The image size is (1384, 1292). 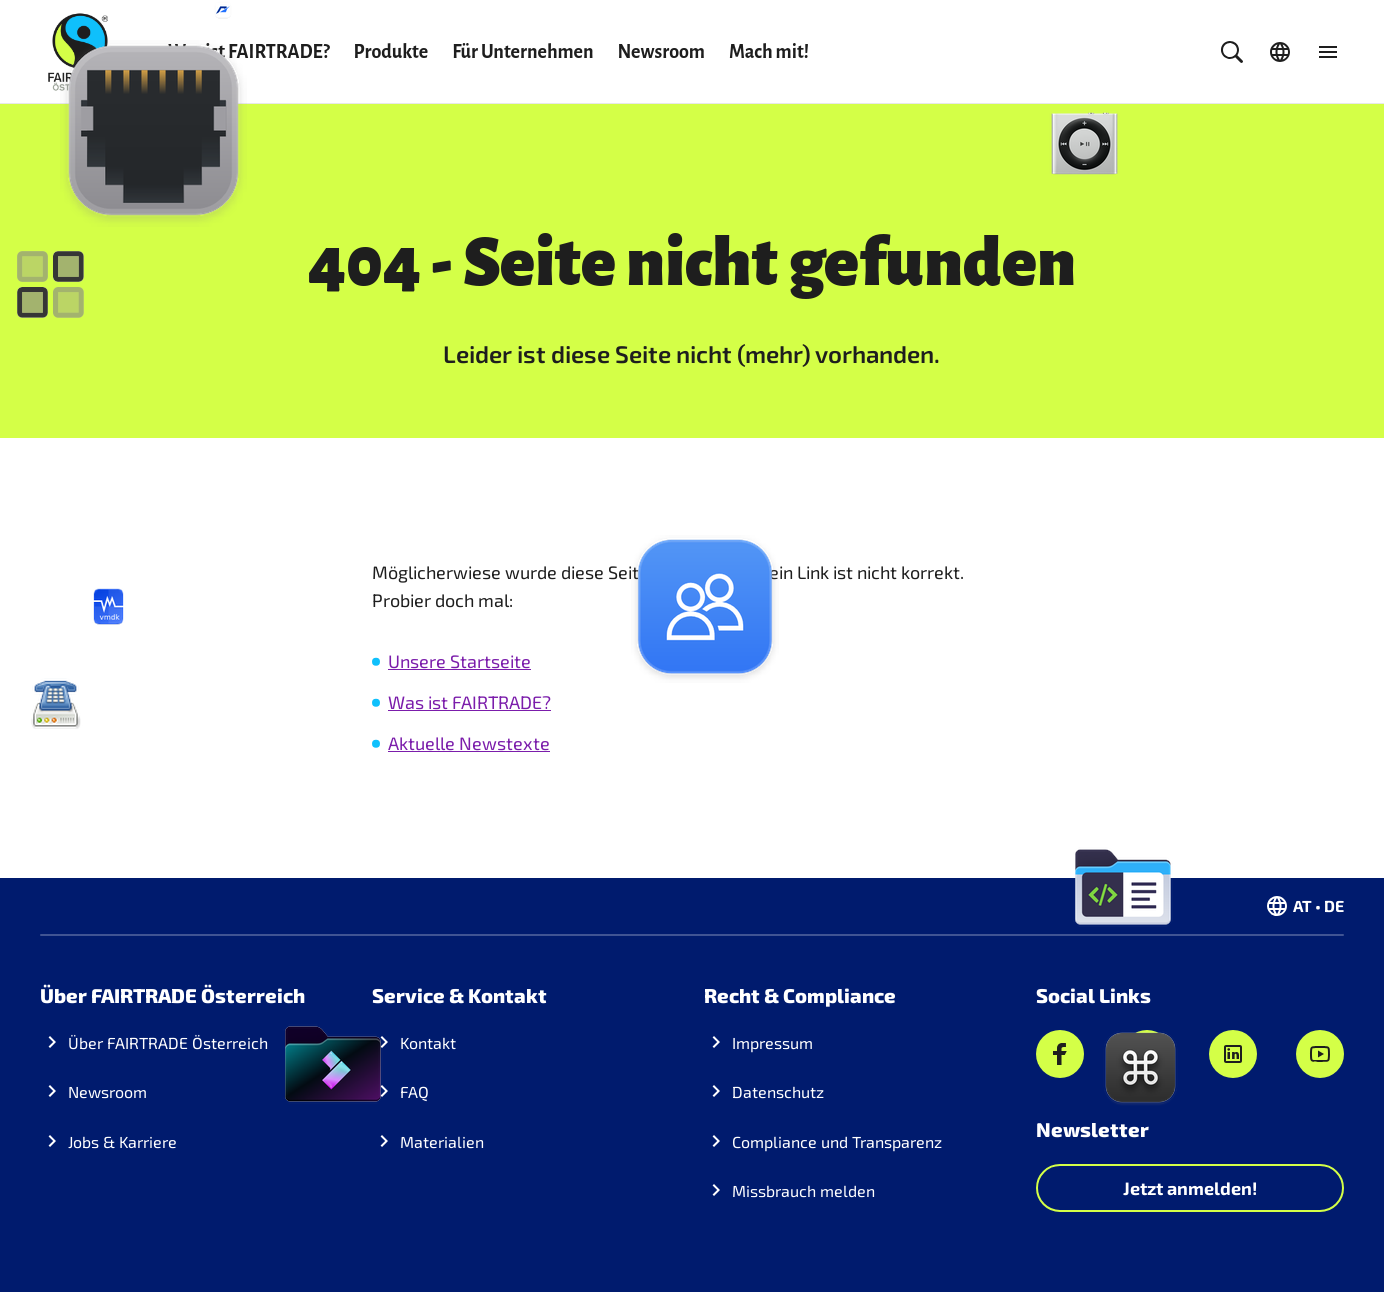 I want to click on open keyboard settings and preferences, so click(x=1140, y=1067).